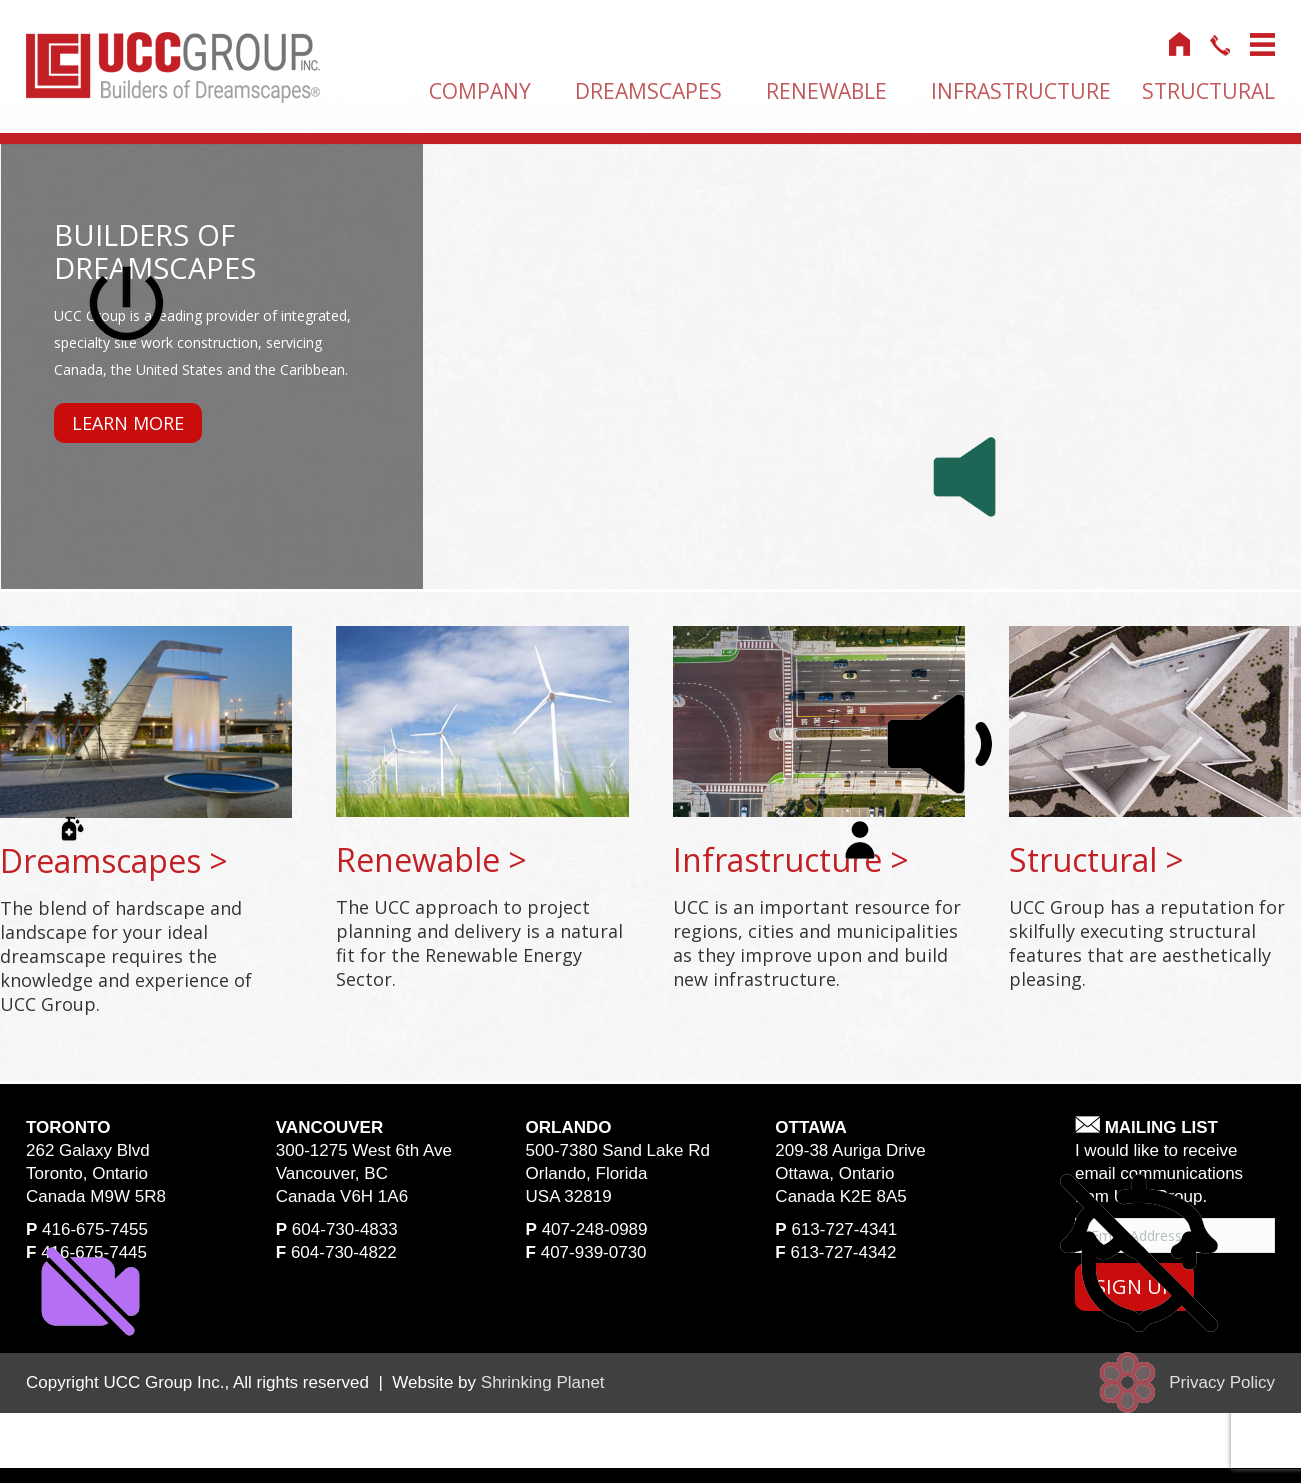  What do you see at coordinates (1127, 1382) in the screenshot?
I see `access garden or plant care features` at bounding box center [1127, 1382].